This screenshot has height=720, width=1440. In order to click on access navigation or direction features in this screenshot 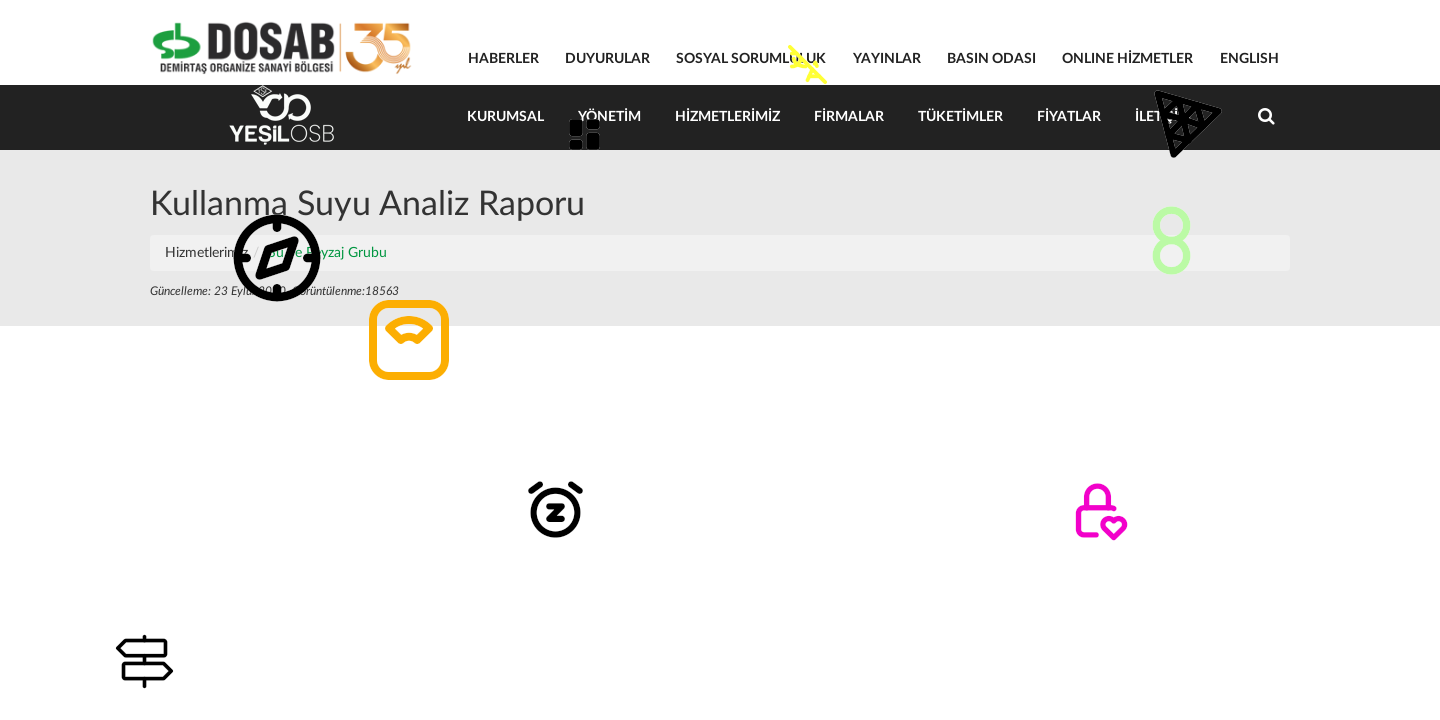, I will do `click(277, 258)`.